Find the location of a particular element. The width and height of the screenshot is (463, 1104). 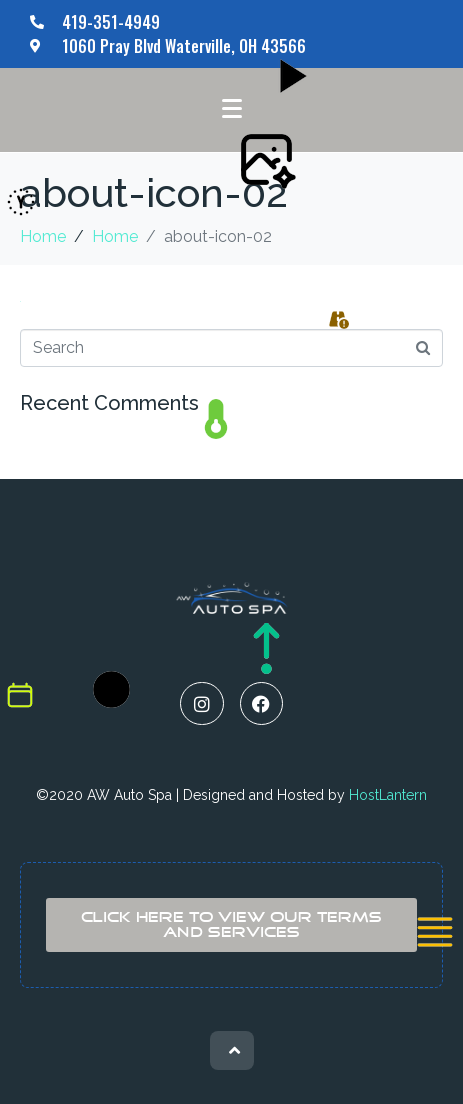

enhance photo with AI or magic effects is located at coordinates (266, 159).